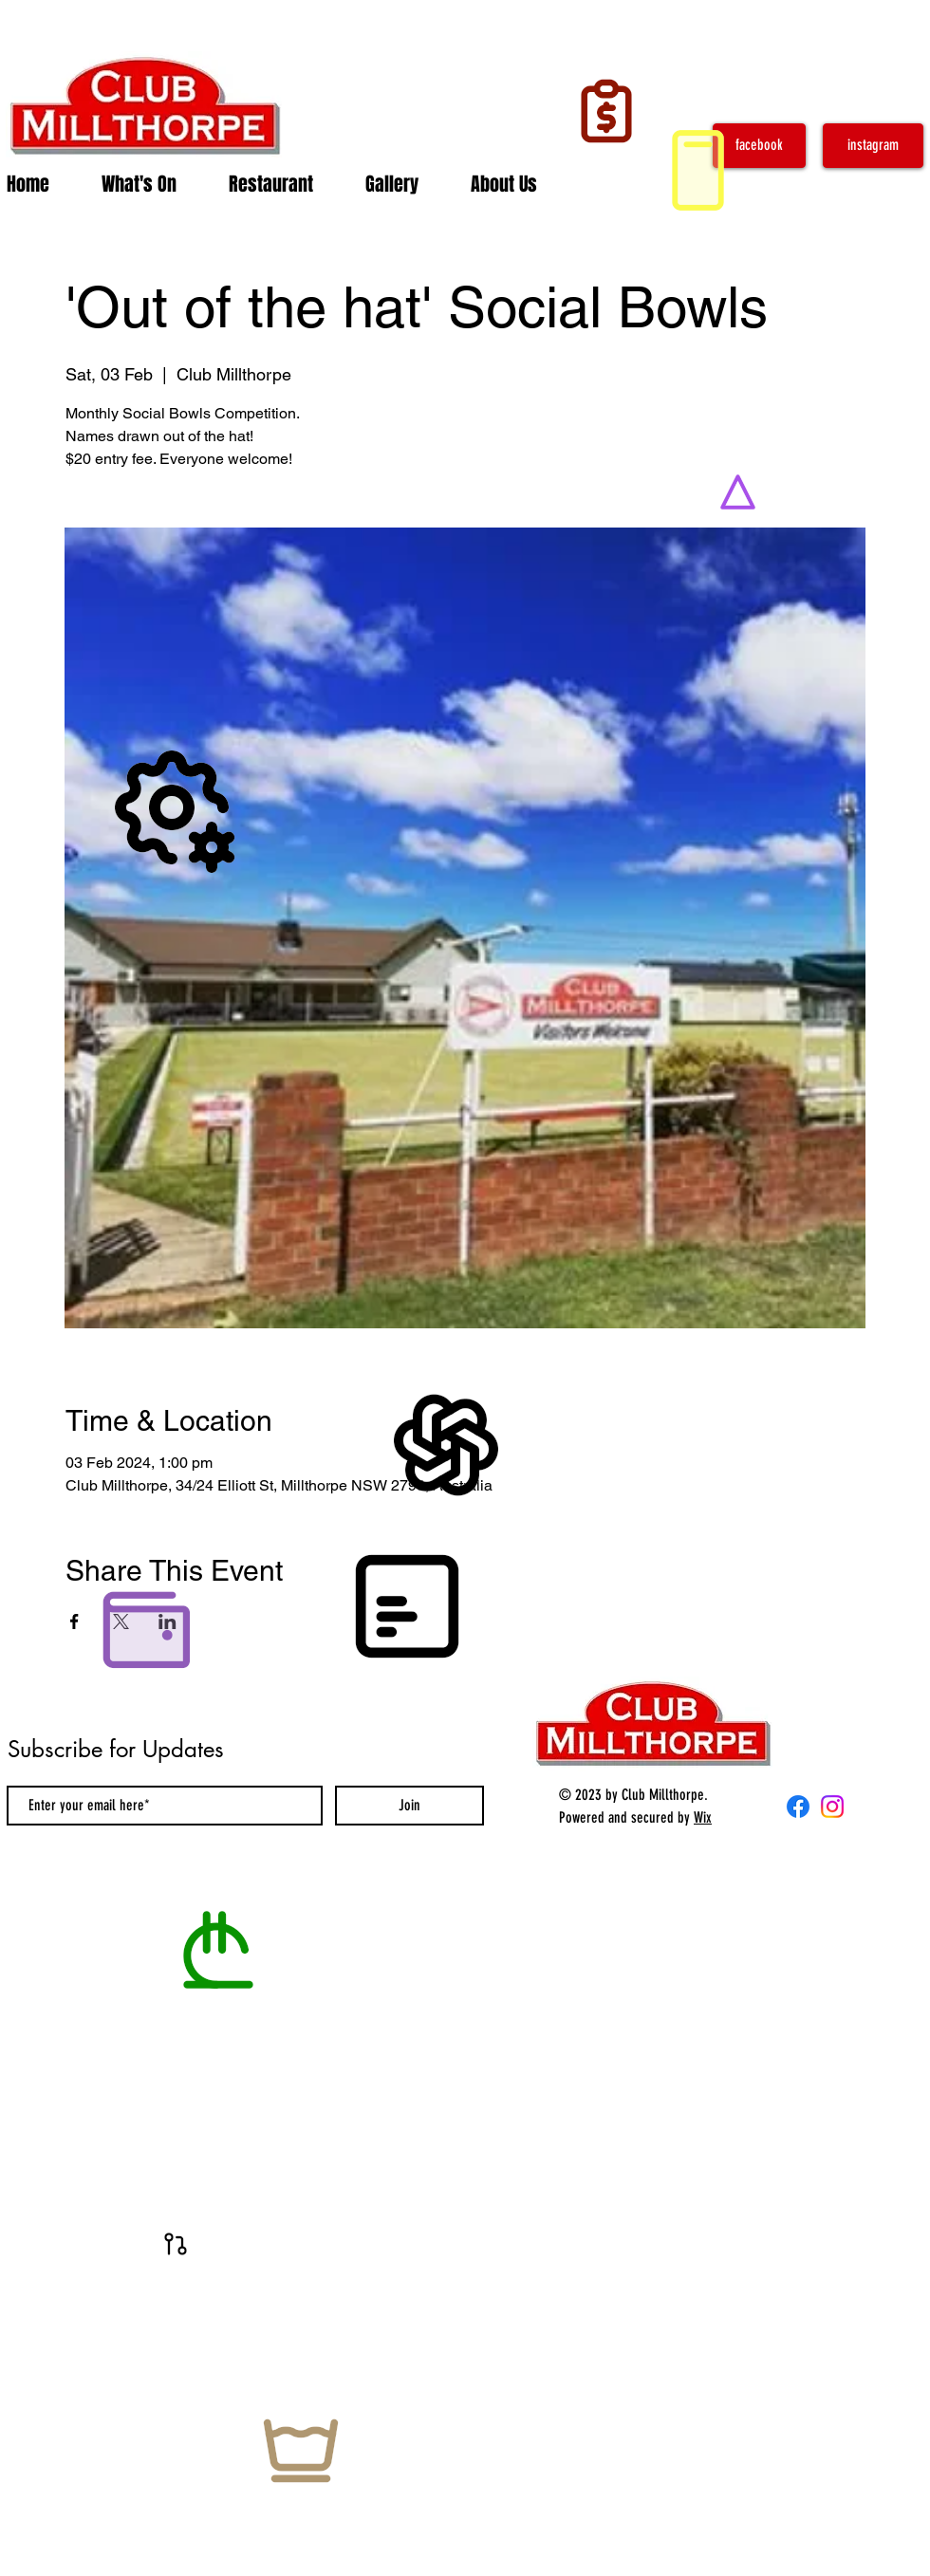 The image size is (930, 2576). Describe the element at coordinates (737, 491) in the screenshot. I see `indicates change or difference in a value` at that location.